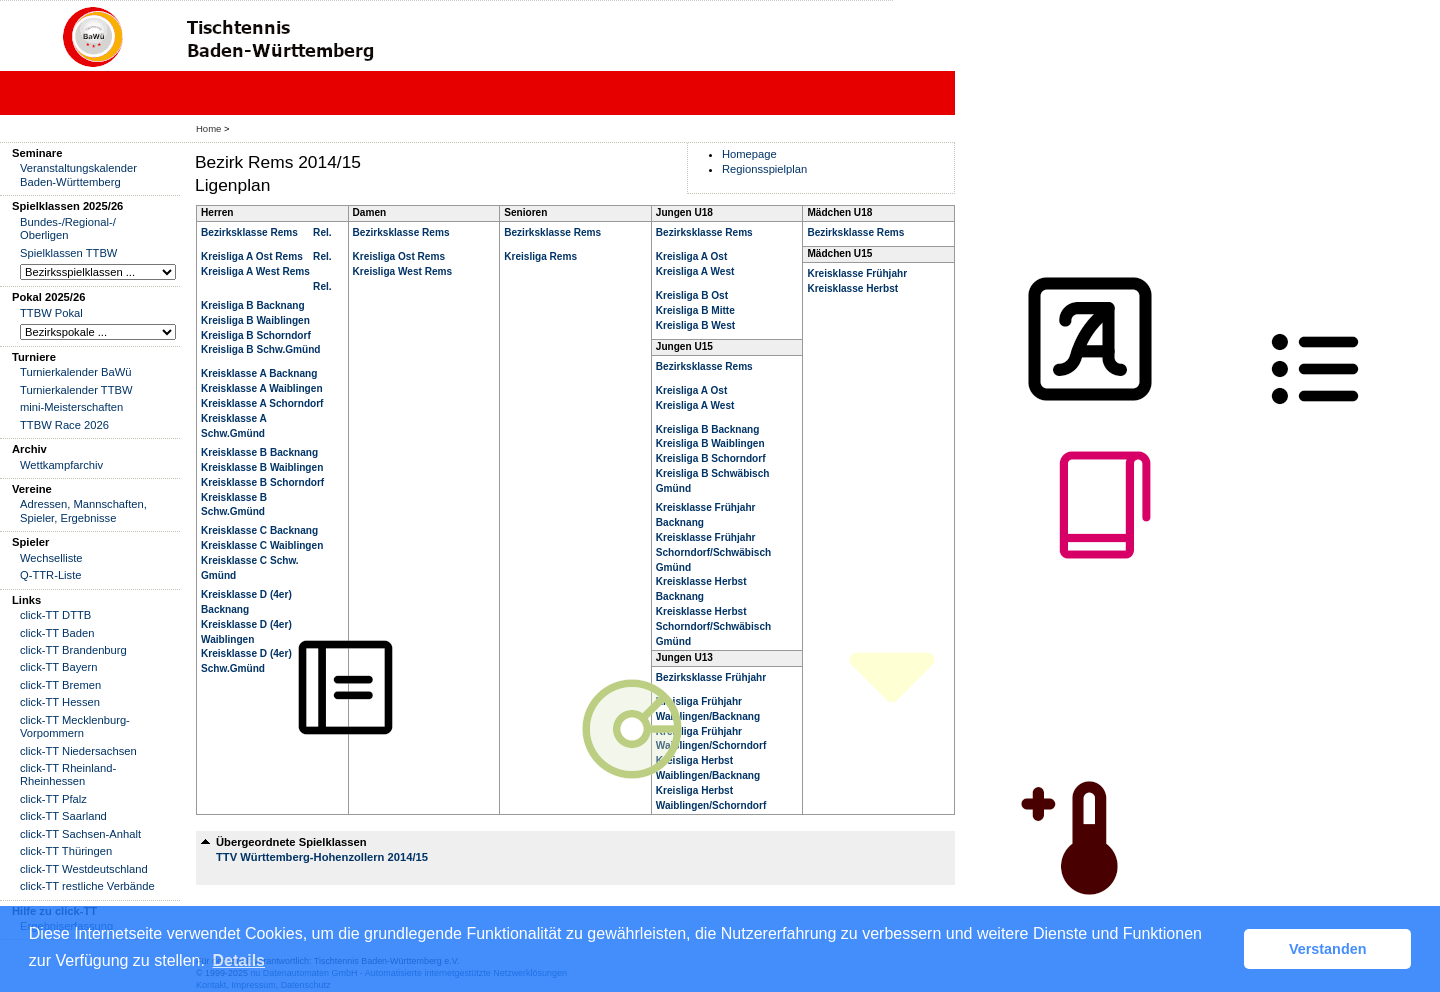 Image resolution: width=1440 pixels, height=992 pixels. What do you see at coordinates (1078, 838) in the screenshot?
I see `increase temperature setting` at bounding box center [1078, 838].